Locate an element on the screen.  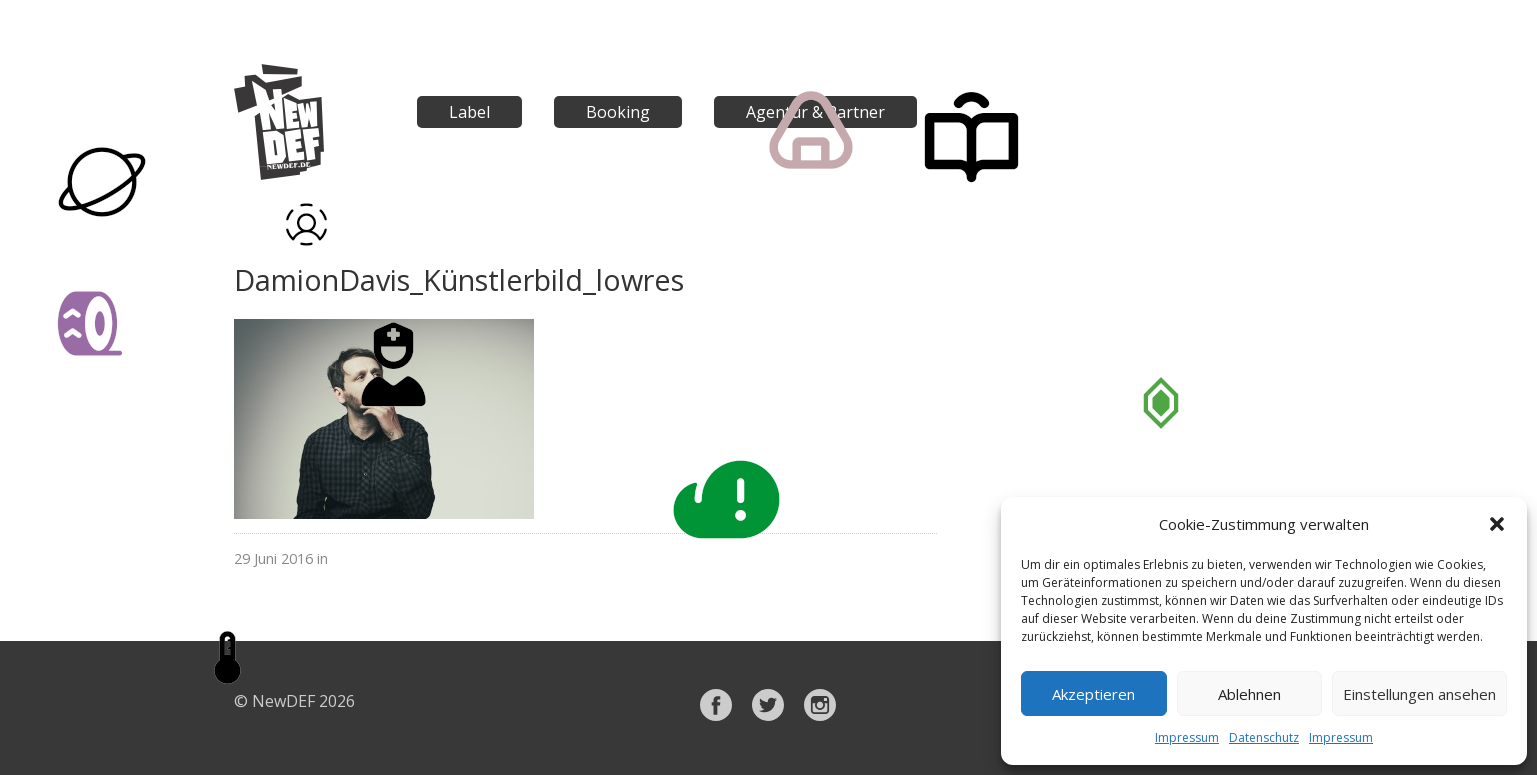
access healthcare or nursing services is located at coordinates (393, 366).